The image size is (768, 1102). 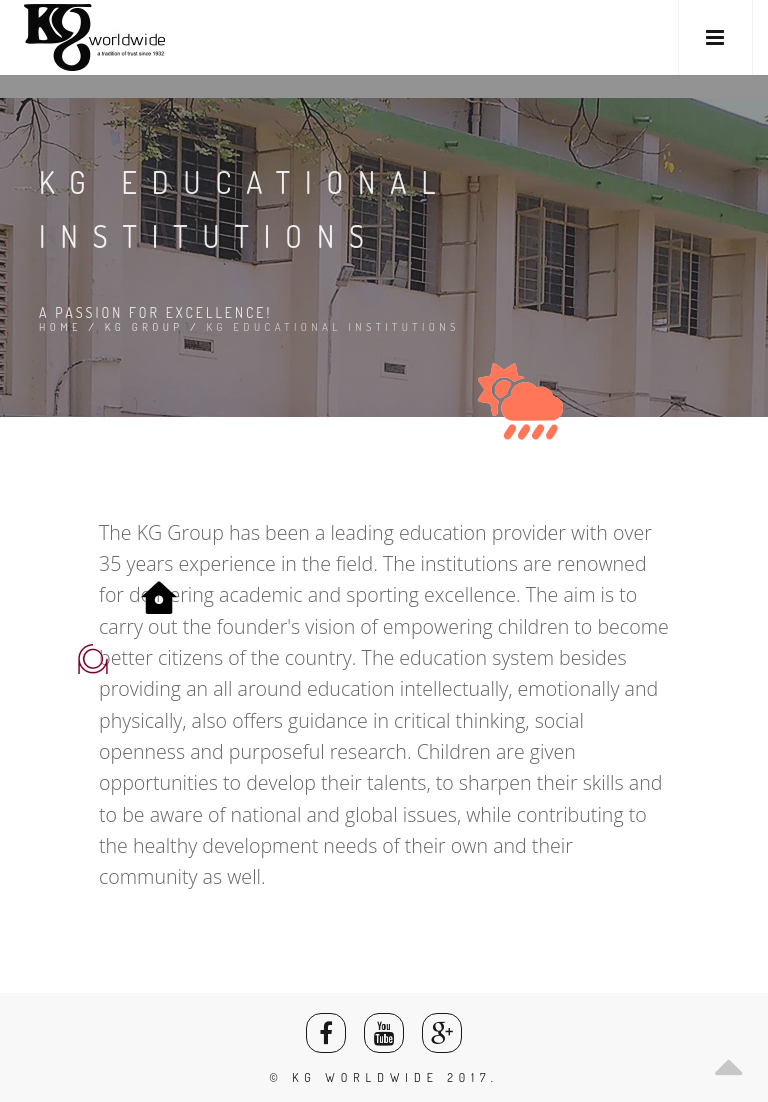 What do you see at coordinates (159, 599) in the screenshot?
I see `navigate to home screen` at bounding box center [159, 599].